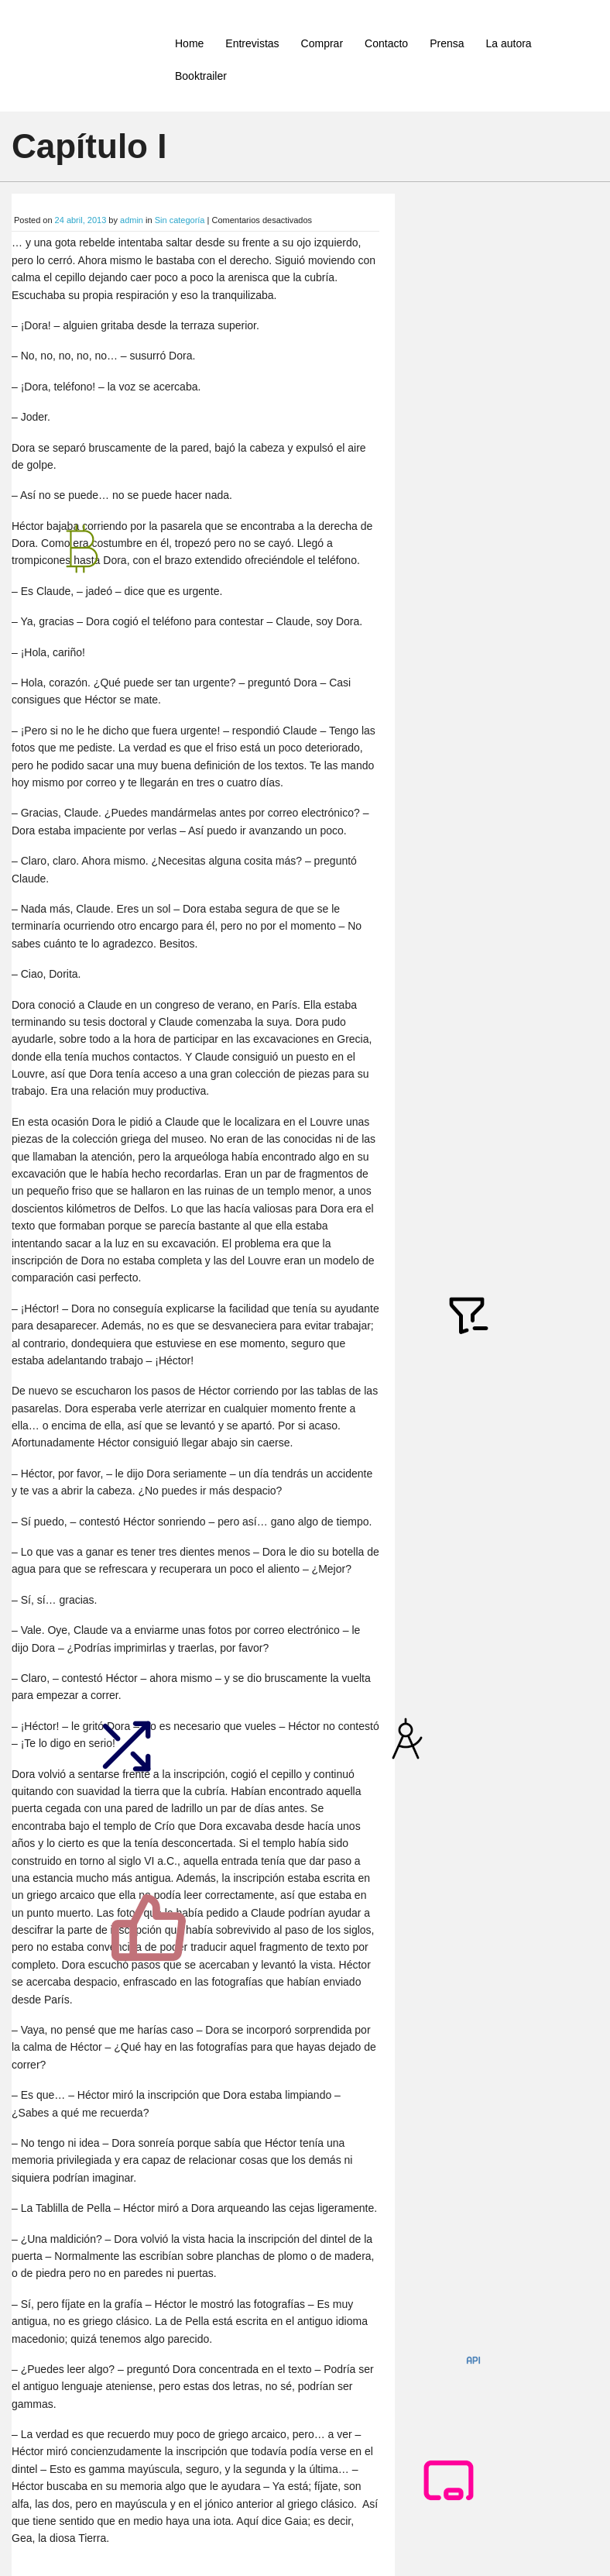 The image size is (610, 2576). Describe the element at coordinates (467, 1315) in the screenshot. I see `remove a filter from current view` at that location.